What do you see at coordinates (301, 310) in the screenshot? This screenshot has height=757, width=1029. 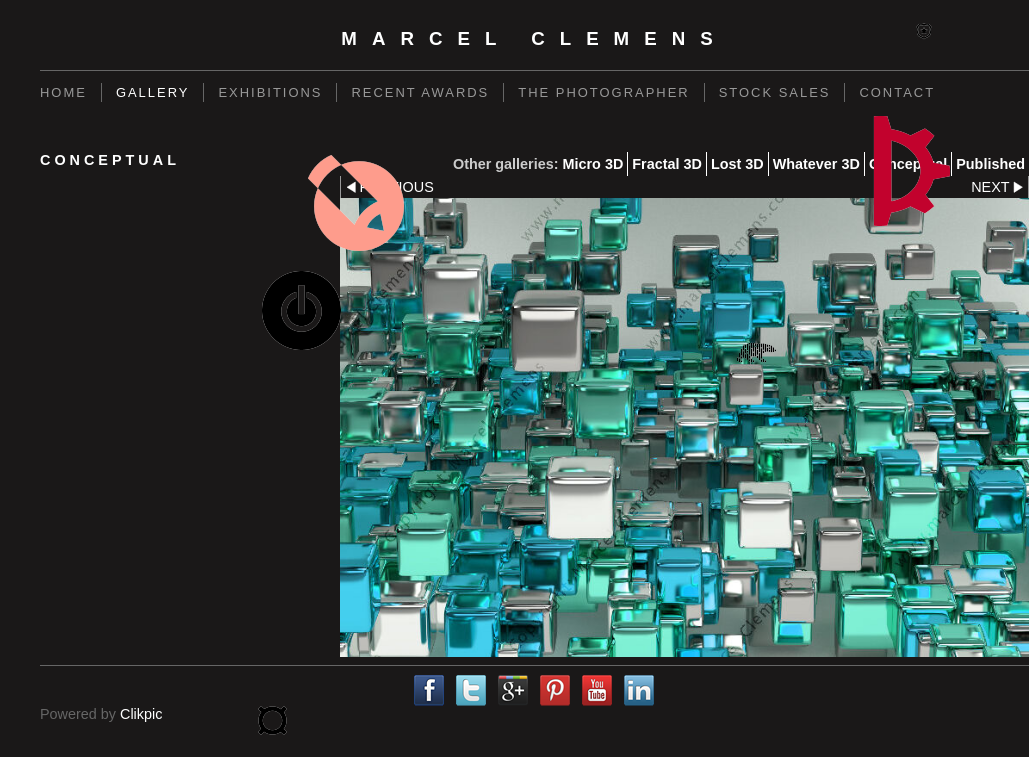 I see `open the Toggl Track time tracking app` at bounding box center [301, 310].